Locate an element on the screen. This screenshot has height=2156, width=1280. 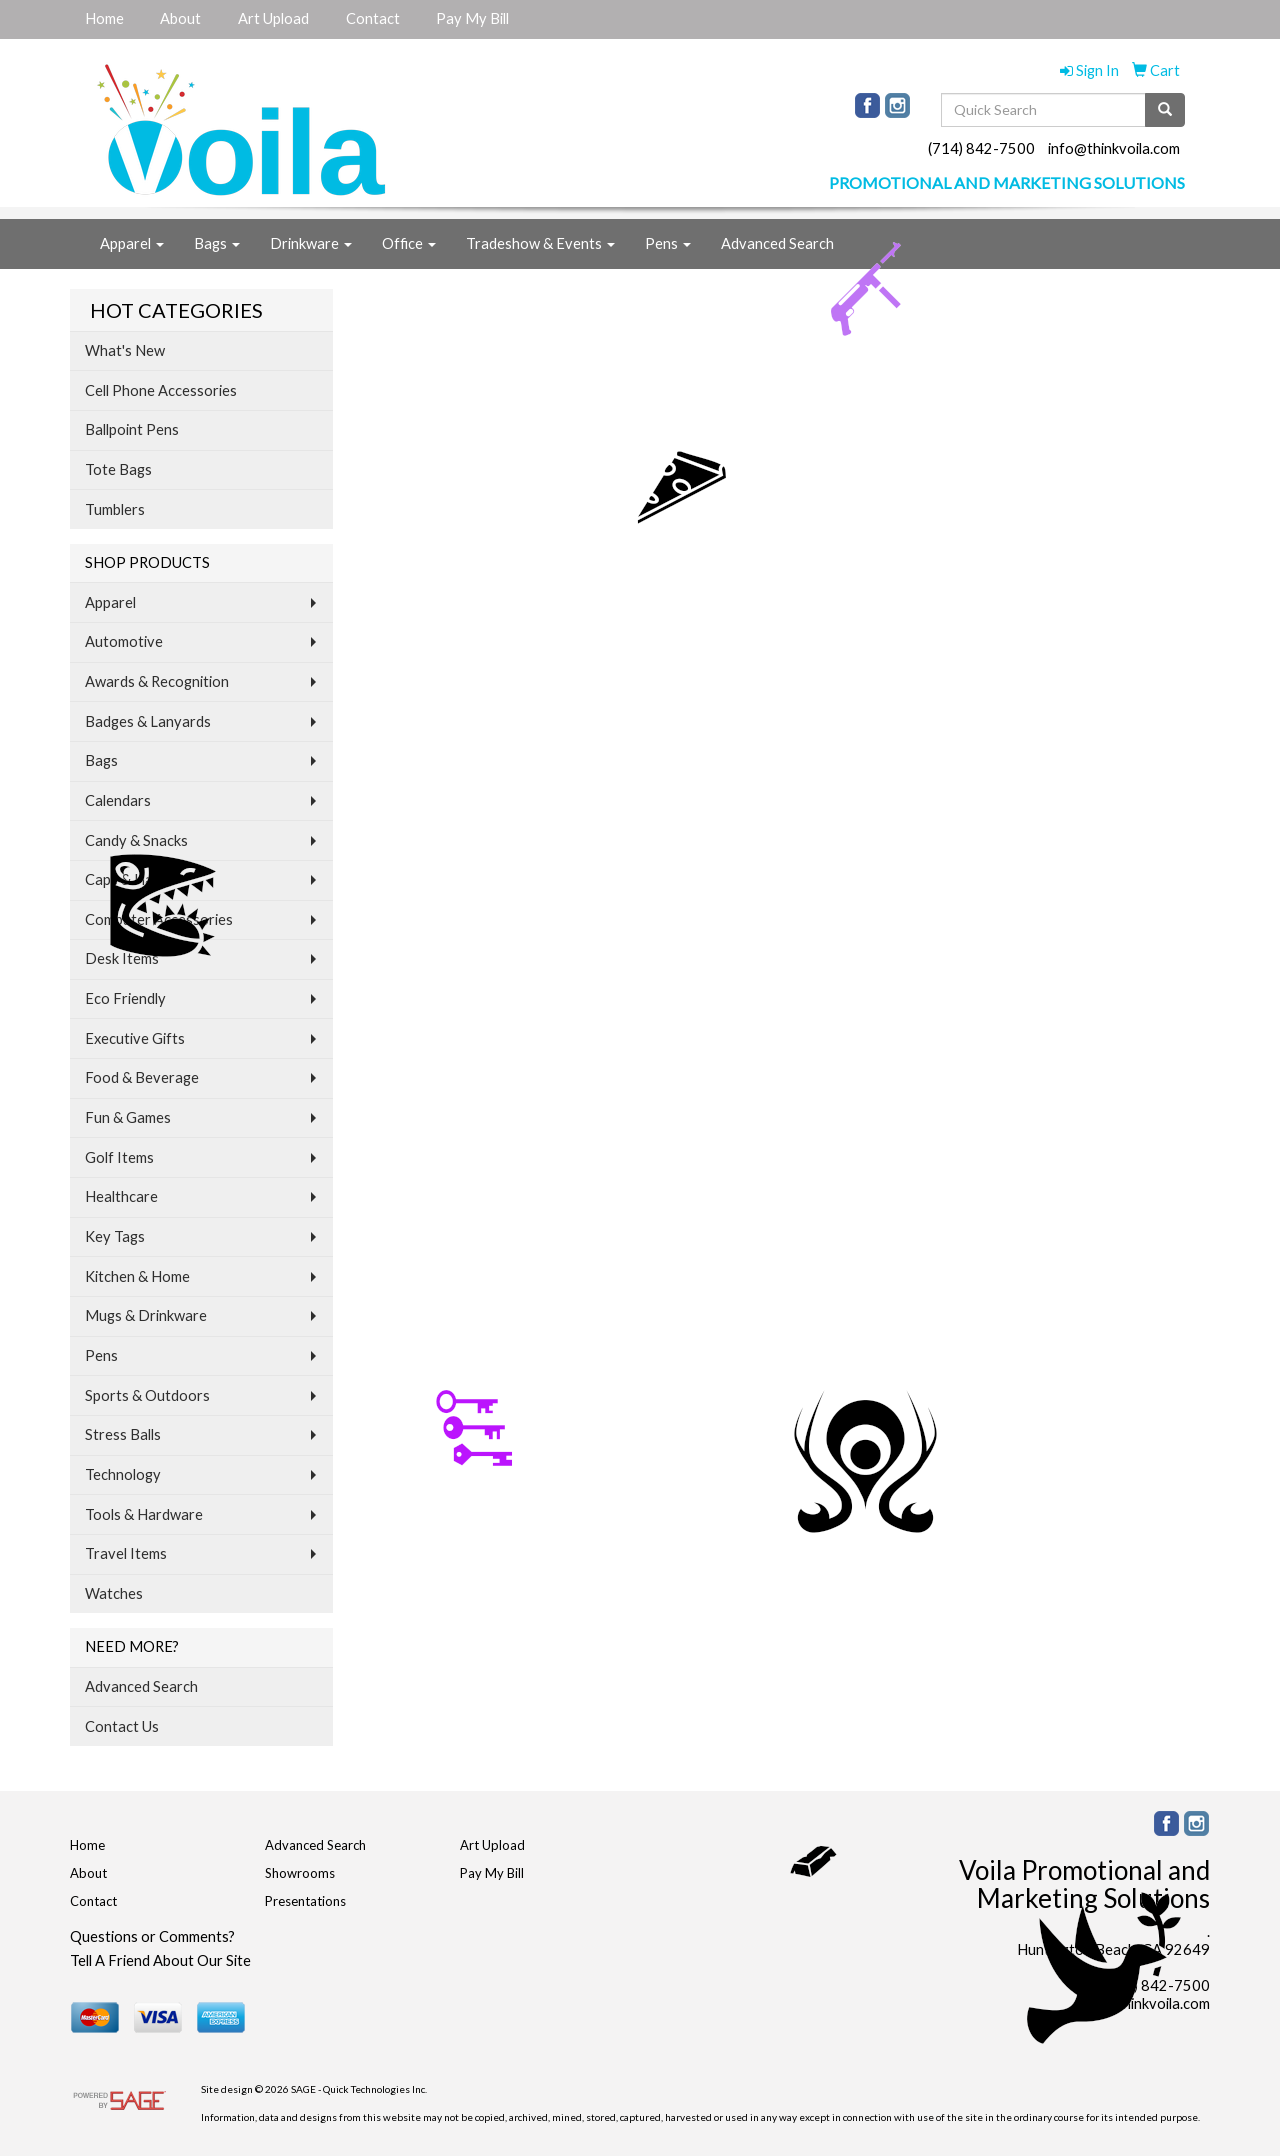
view your collection of keys or access credentials is located at coordinates (474, 1428).